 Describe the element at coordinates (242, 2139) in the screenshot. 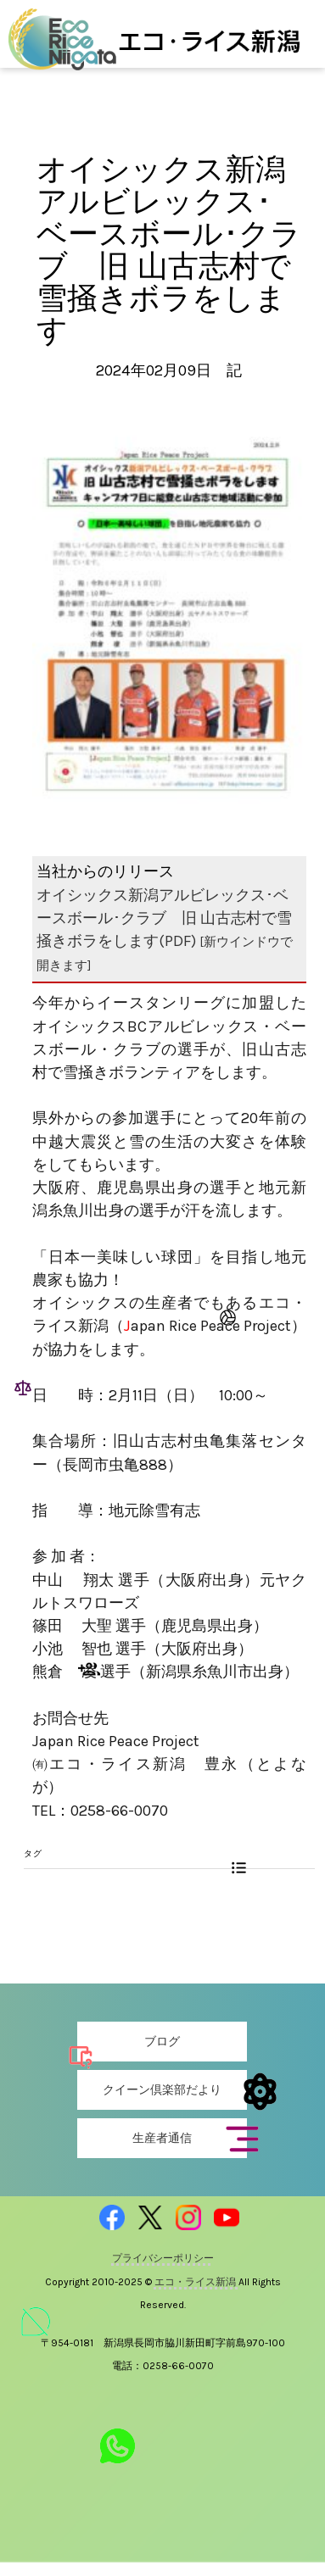

I see `align text to the right` at that location.